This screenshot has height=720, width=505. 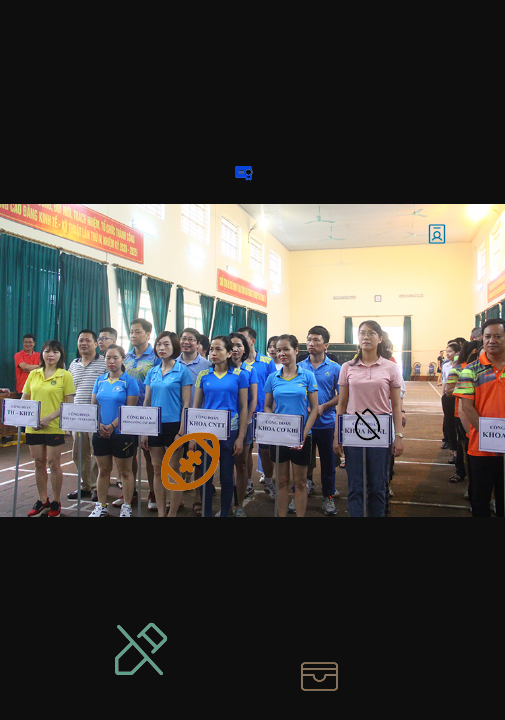 What do you see at coordinates (190, 461) in the screenshot?
I see `access sports scores and updates` at bounding box center [190, 461].